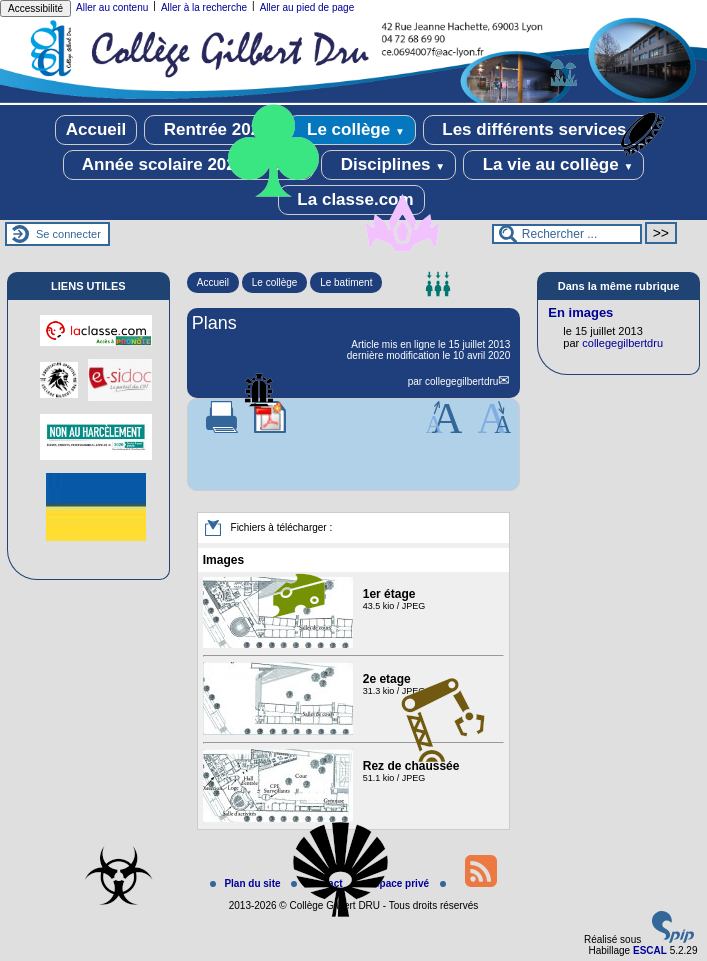  Describe the element at coordinates (438, 284) in the screenshot. I see `downgrade team membership or plan tier` at that location.